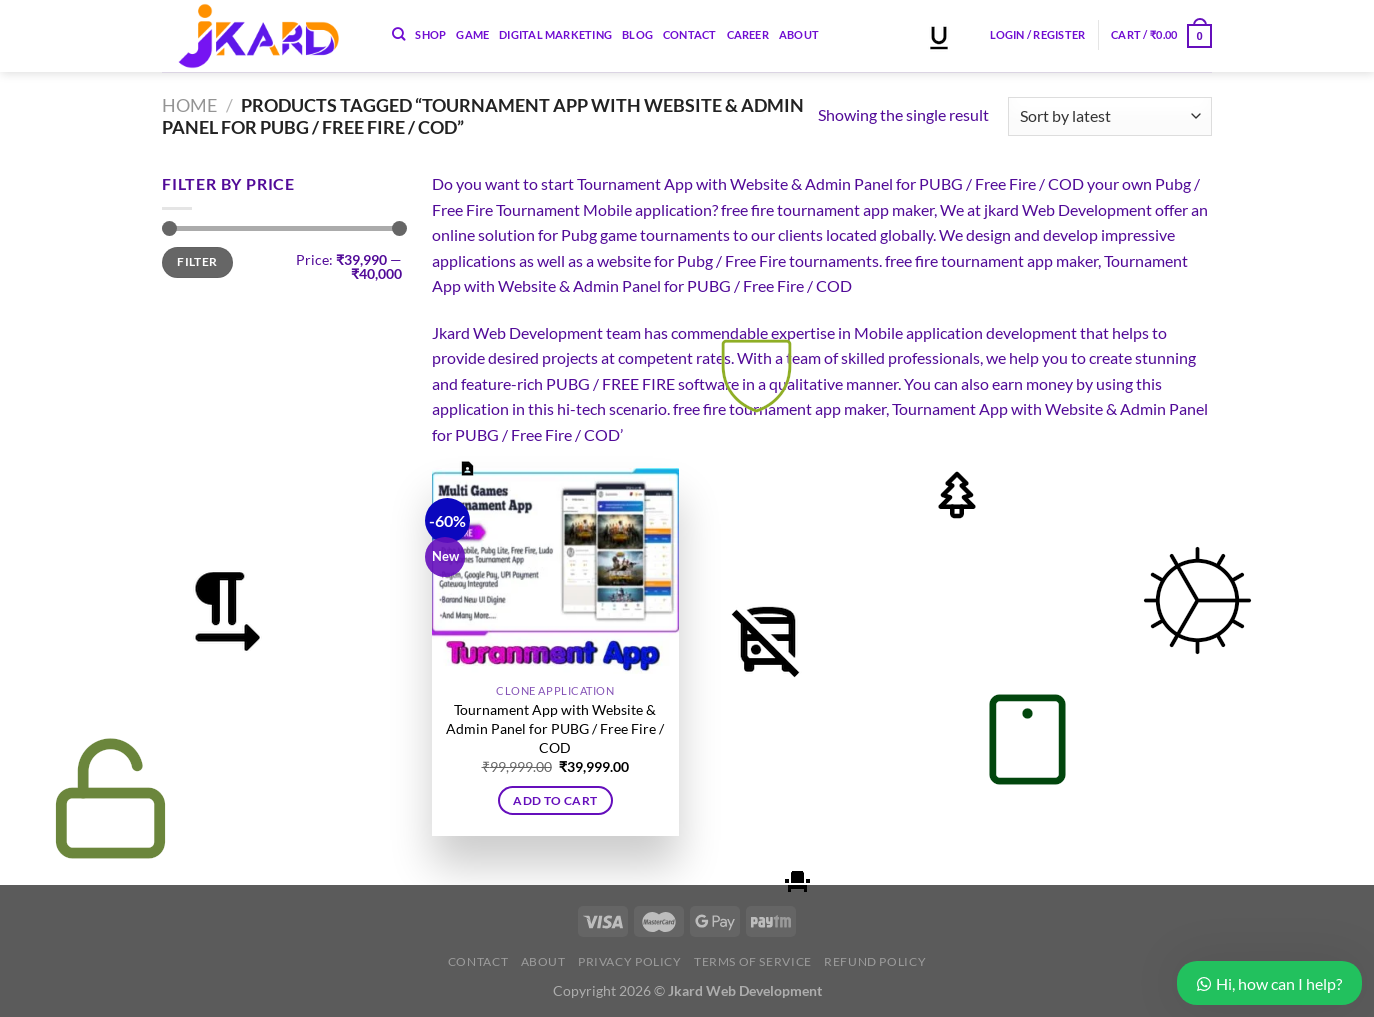 The height and width of the screenshot is (1017, 1374). I want to click on access security or privacy settings, so click(756, 371).